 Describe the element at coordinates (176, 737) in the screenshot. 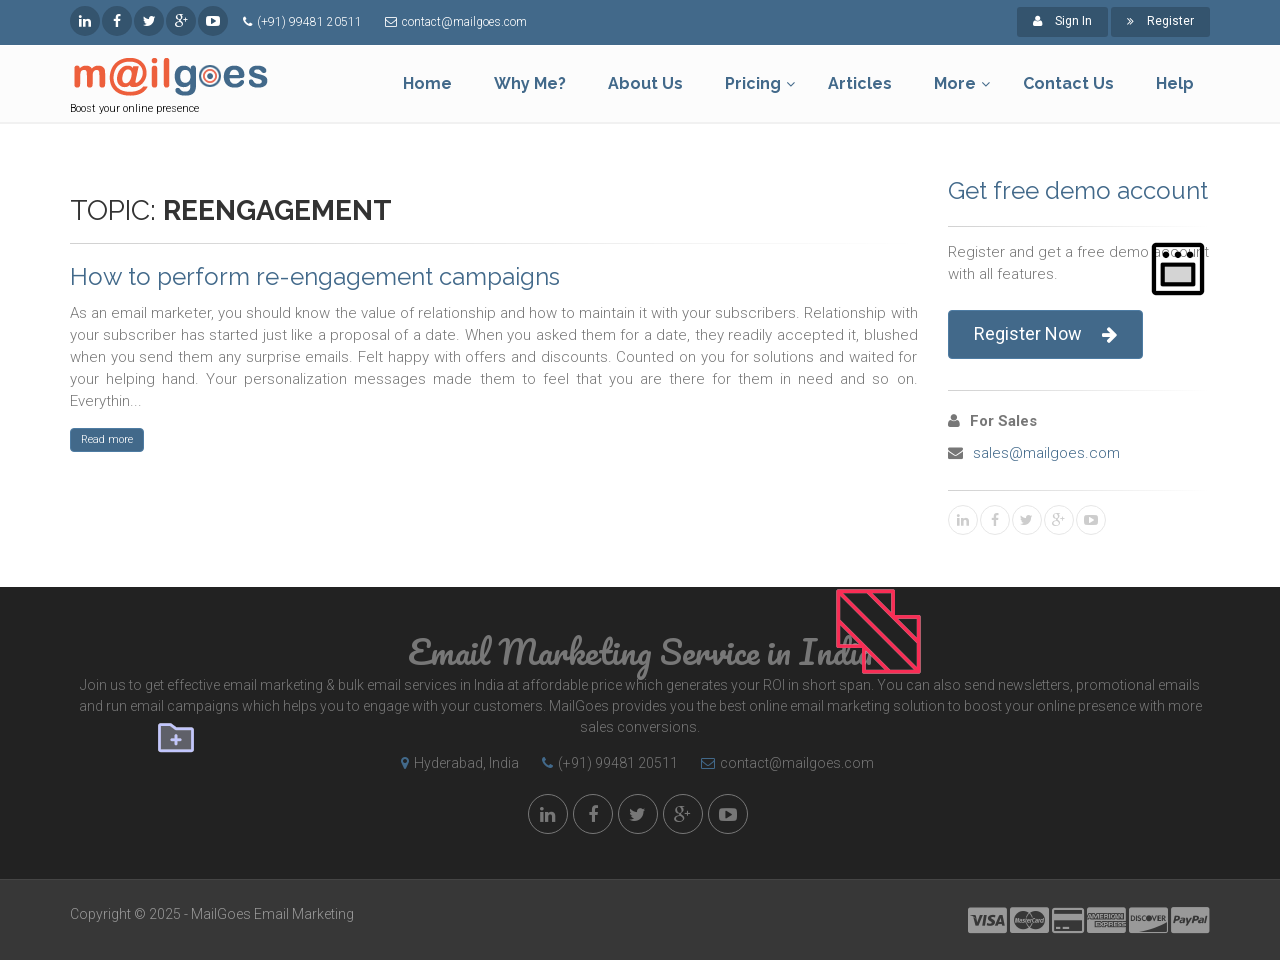

I see `create a new folder` at that location.